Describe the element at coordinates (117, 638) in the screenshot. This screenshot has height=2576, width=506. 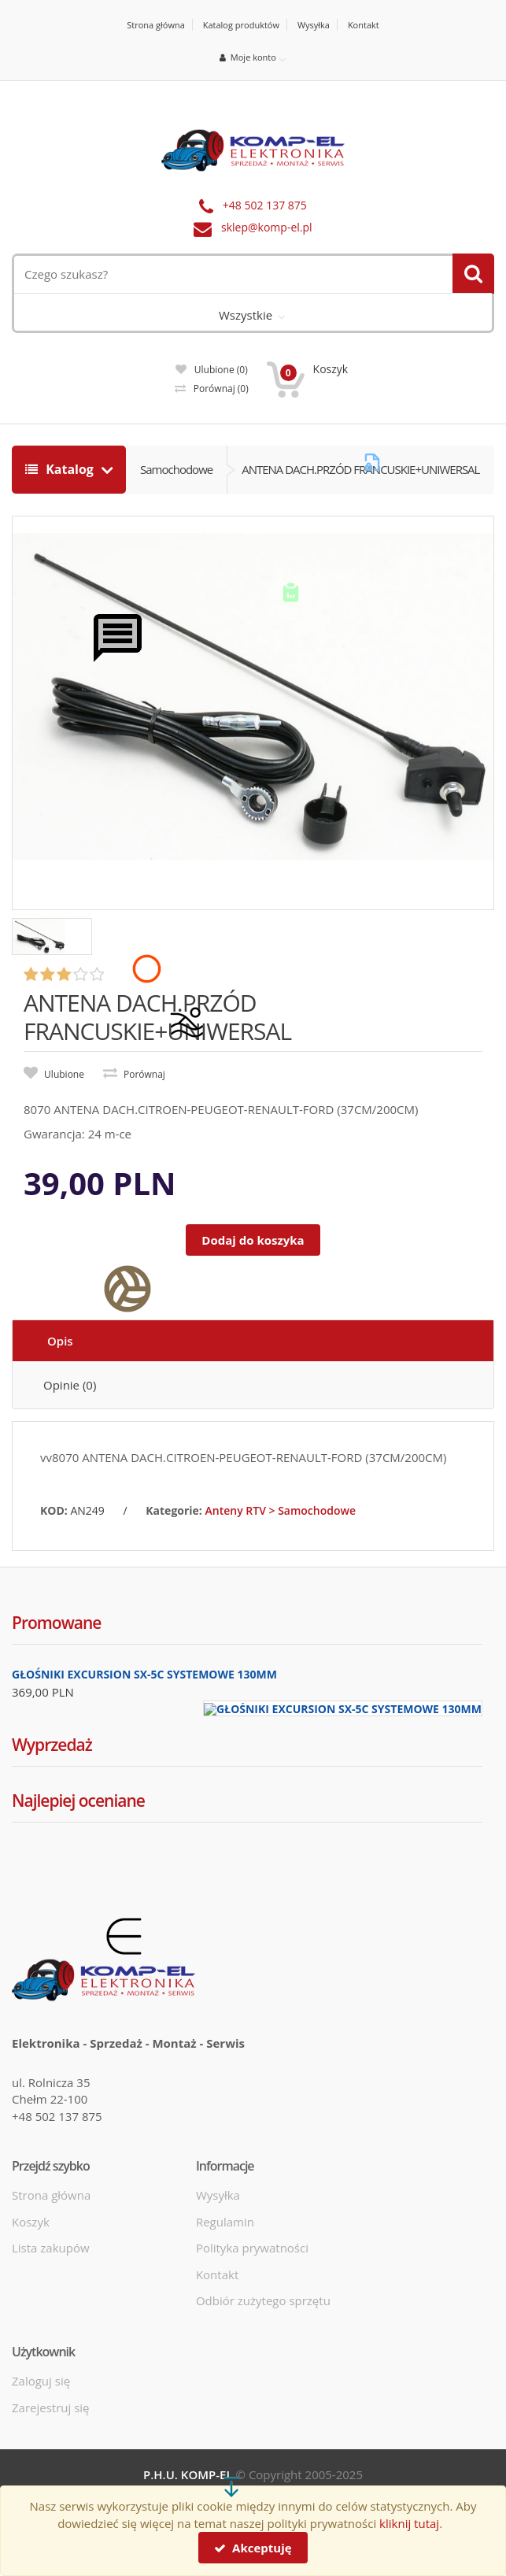
I see `open messaging or chat` at that location.